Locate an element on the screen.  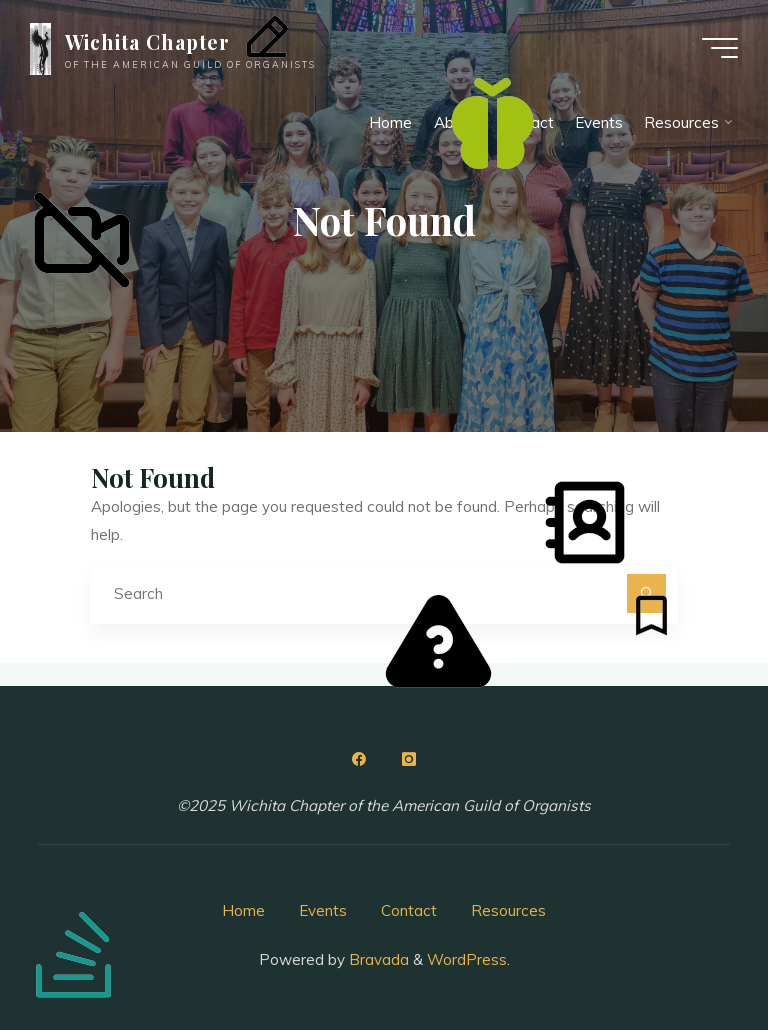
visit stack overflow for developer help is located at coordinates (73, 956).